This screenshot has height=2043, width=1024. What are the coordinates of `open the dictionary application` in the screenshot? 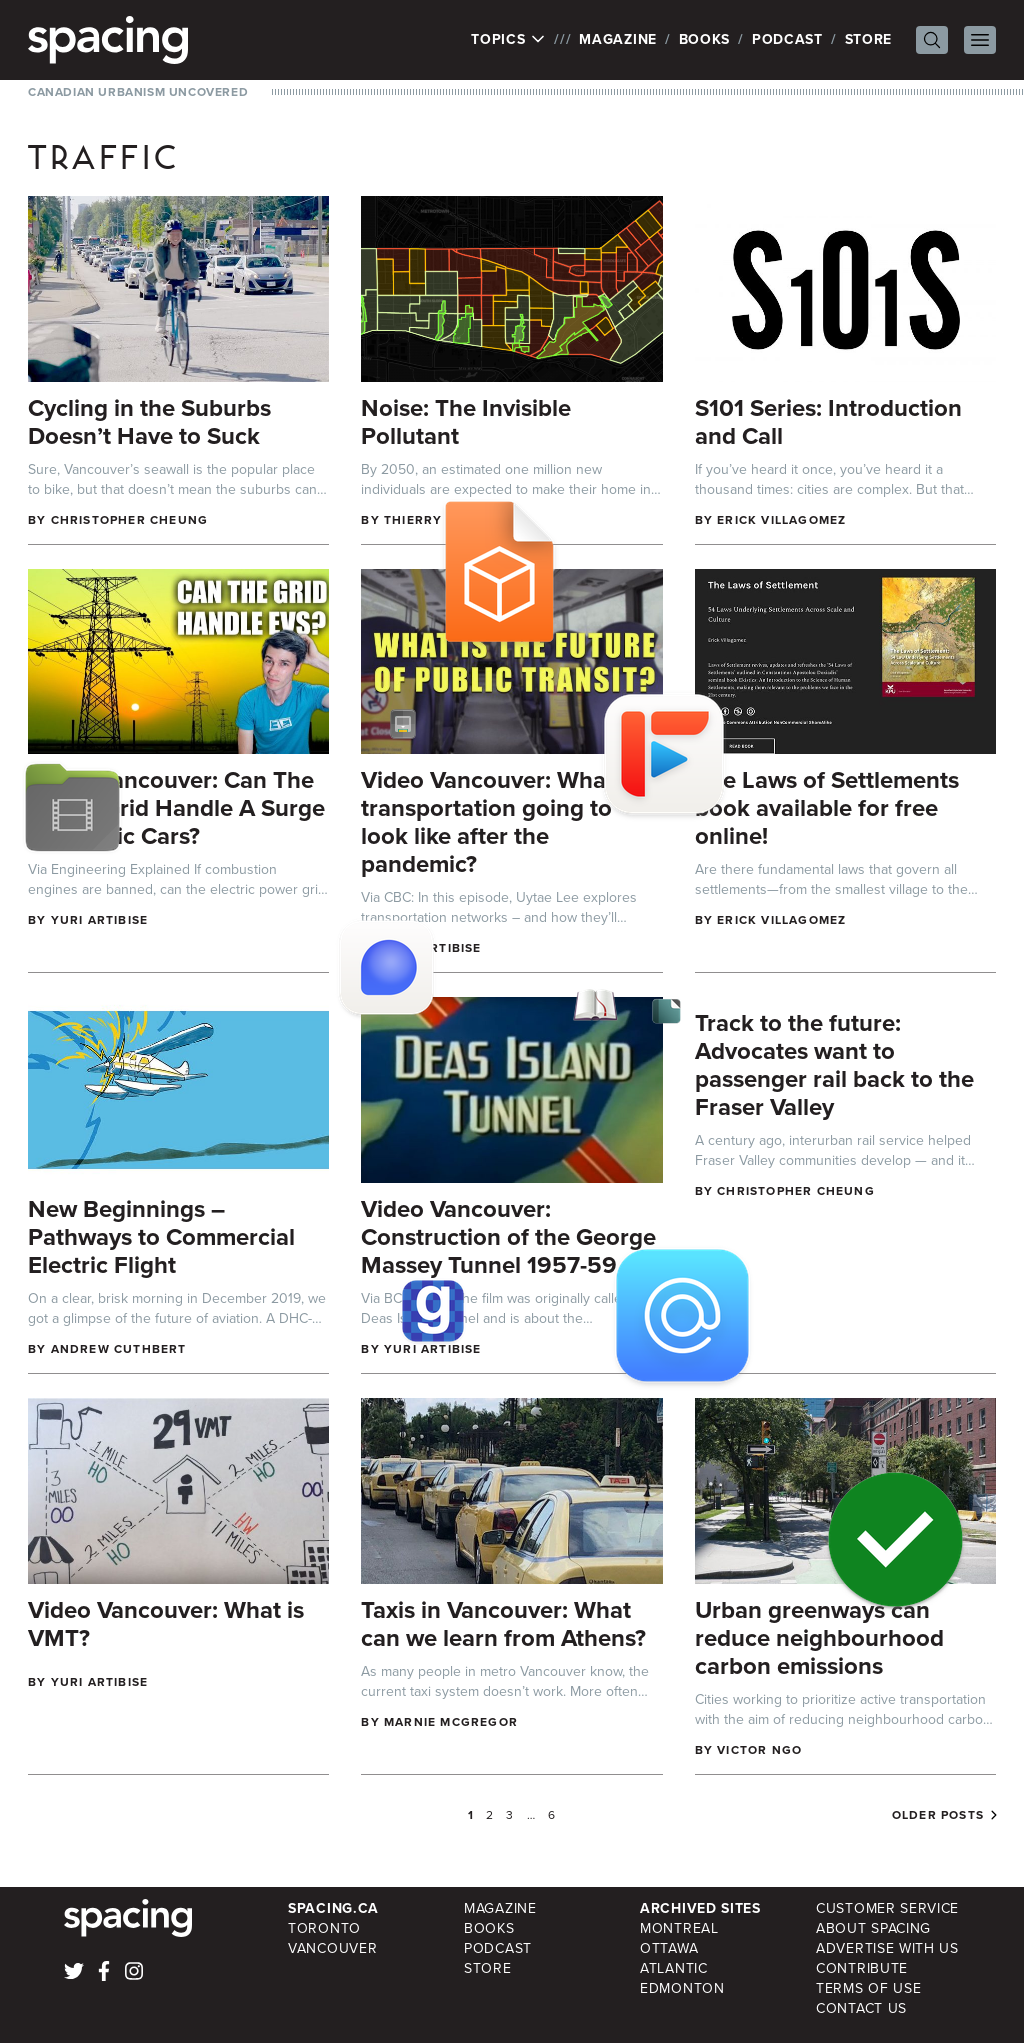 It's located at (595, 1001).